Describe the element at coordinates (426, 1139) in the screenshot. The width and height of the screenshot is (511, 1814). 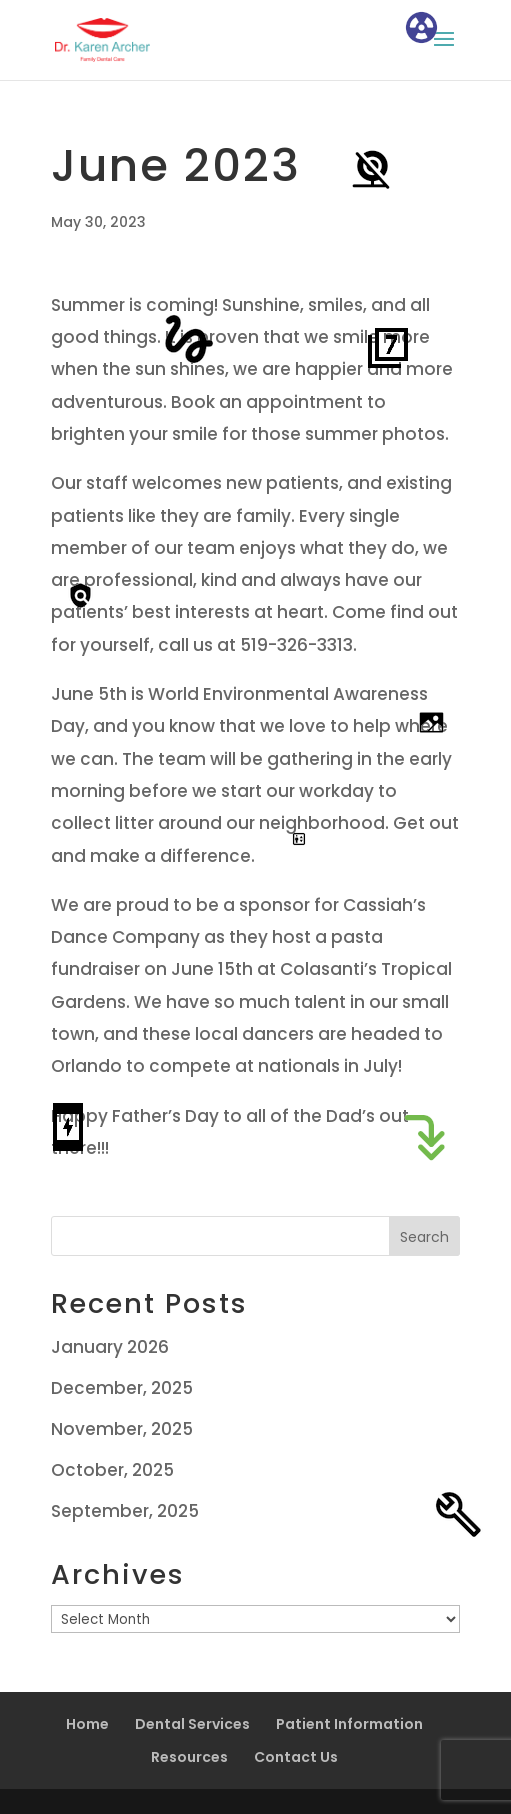
I see `navigate to nested or sub-level content` at that location.